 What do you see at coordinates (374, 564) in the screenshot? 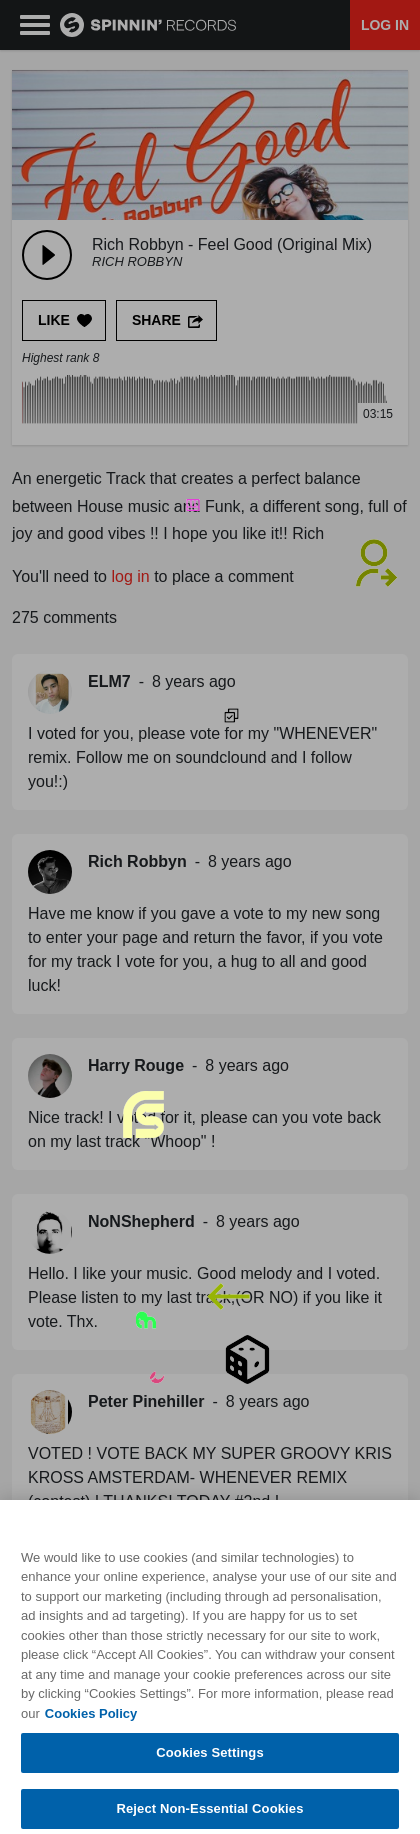
I see `share a user profile with others` at bounding box center [374, 564].